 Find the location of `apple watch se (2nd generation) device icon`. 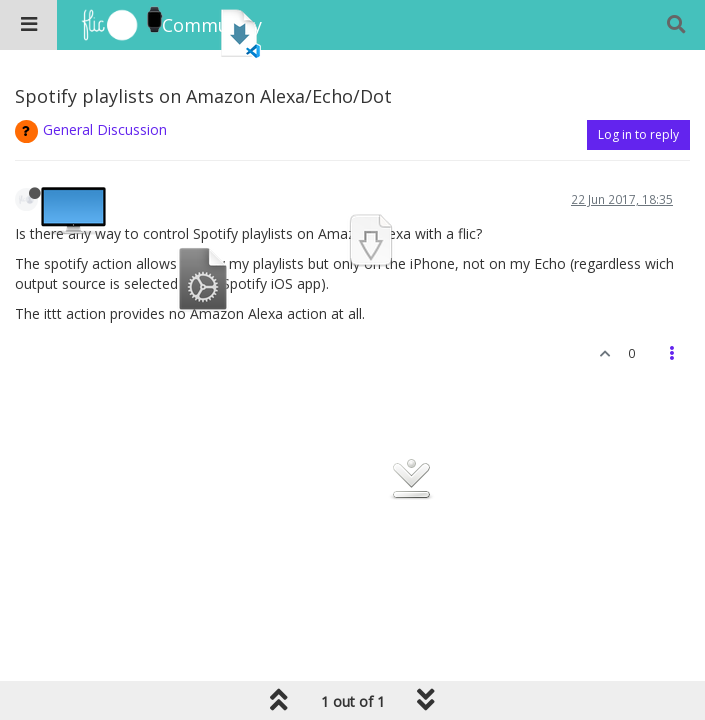

apple watch se (2nd generation) device icon is located at coordinates (154, 19).